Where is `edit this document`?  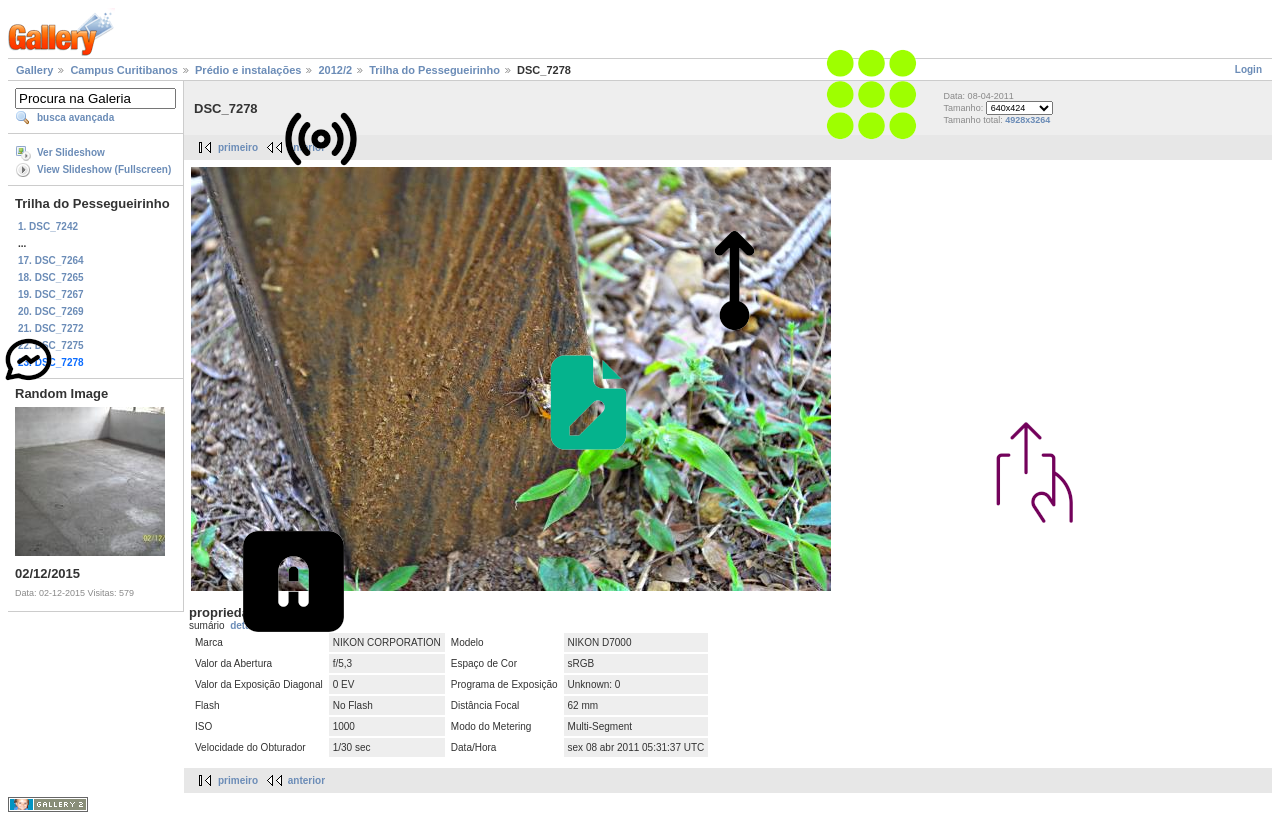
edit this document is located at coordinates (588, 402).